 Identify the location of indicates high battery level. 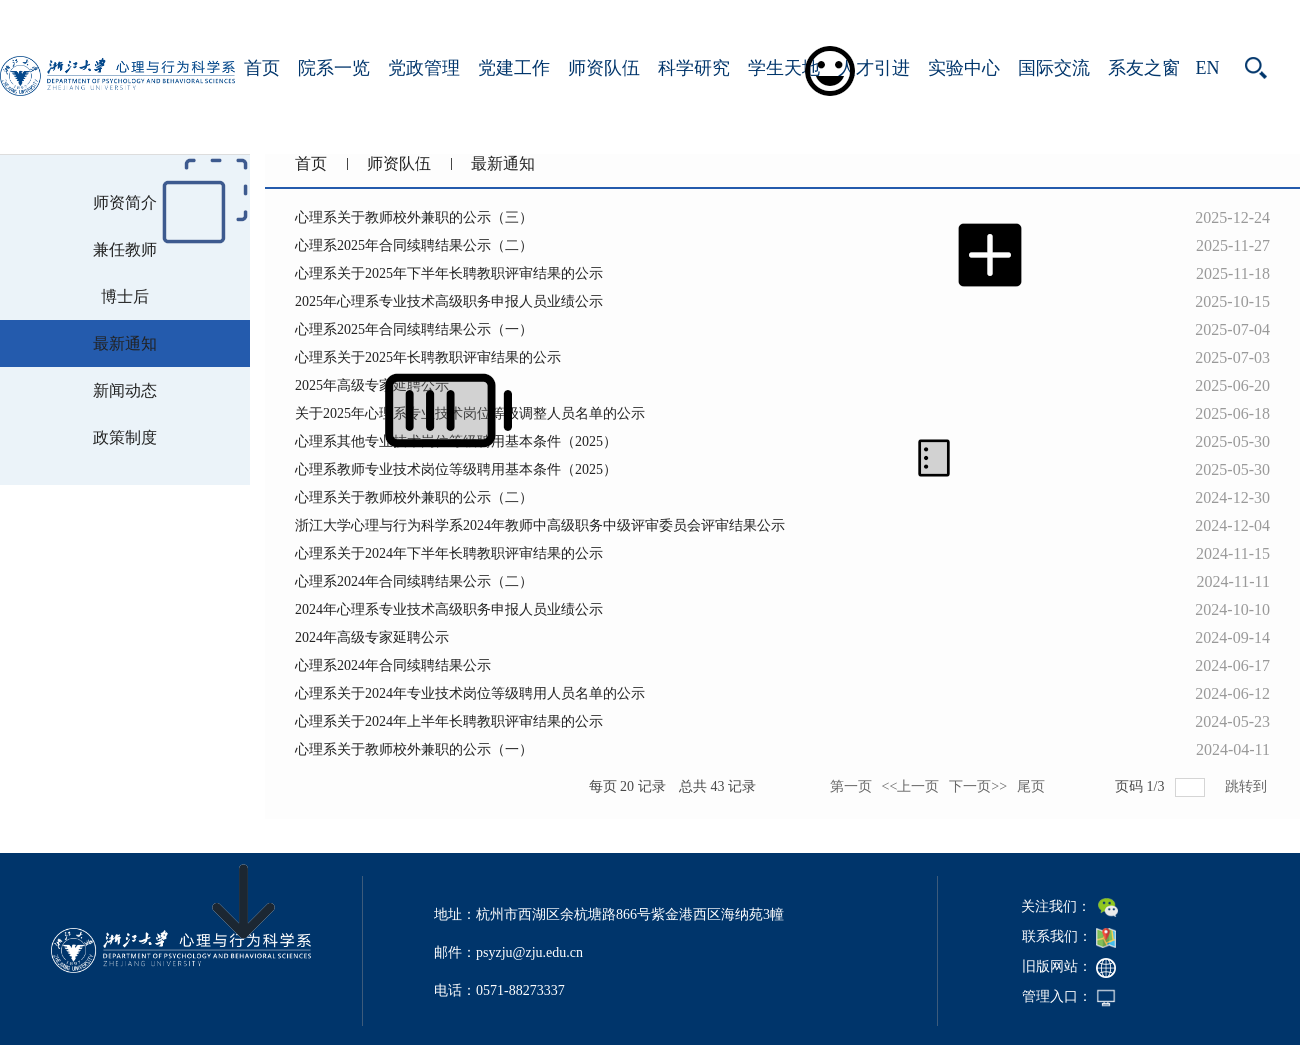
(446, 410).